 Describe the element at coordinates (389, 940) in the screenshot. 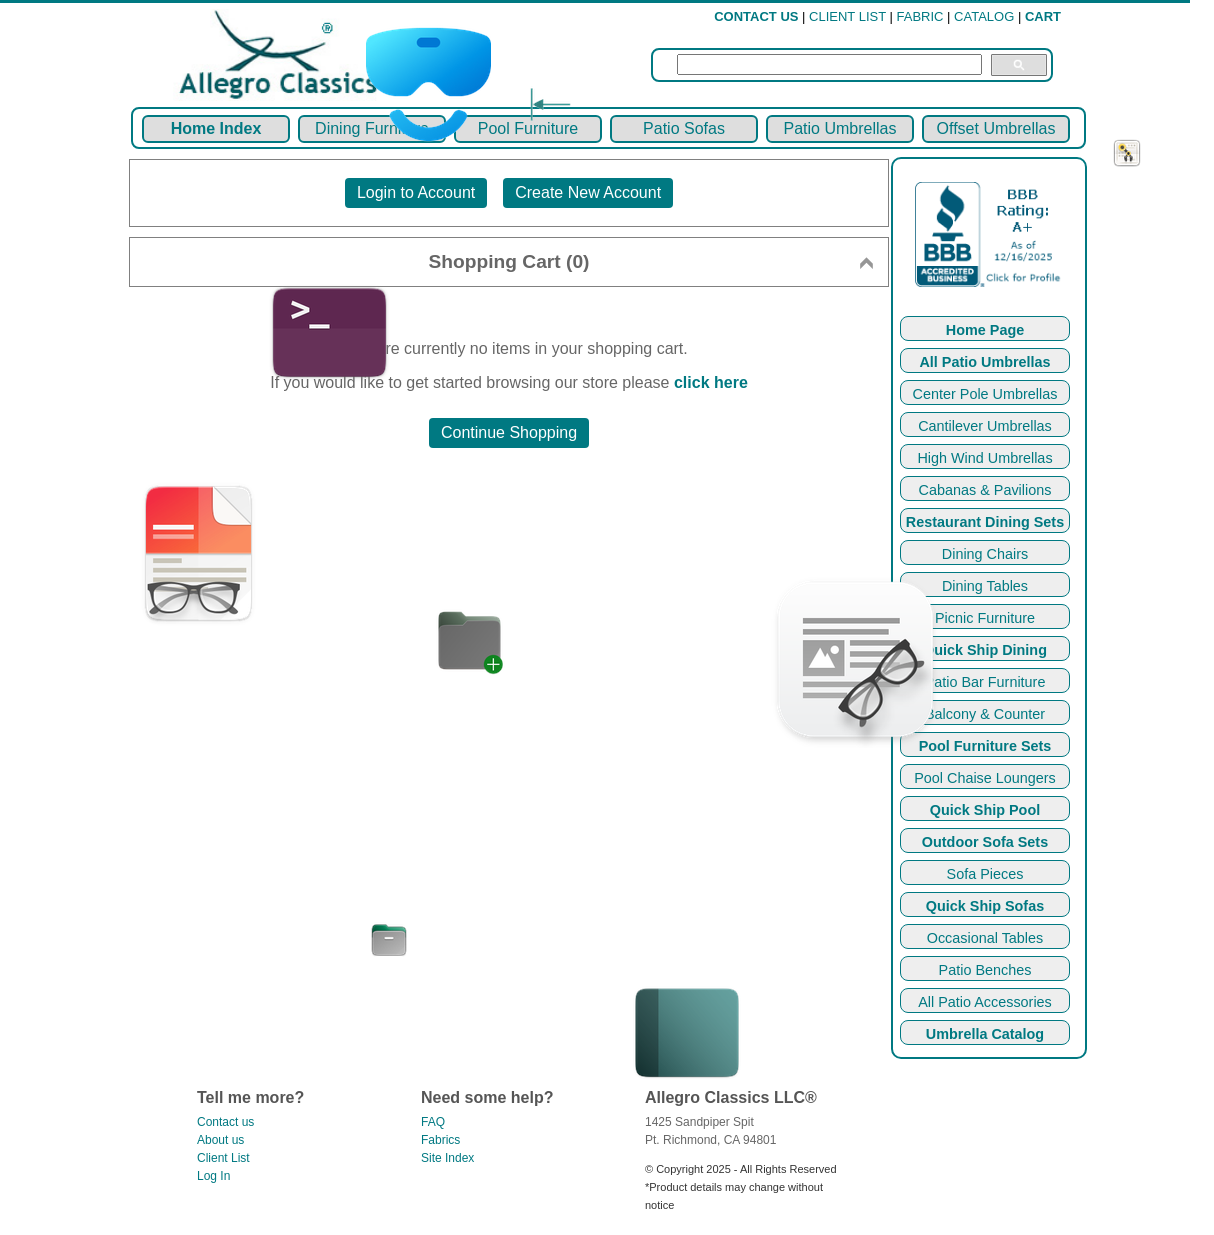

I see `open the file manager application` at that location.